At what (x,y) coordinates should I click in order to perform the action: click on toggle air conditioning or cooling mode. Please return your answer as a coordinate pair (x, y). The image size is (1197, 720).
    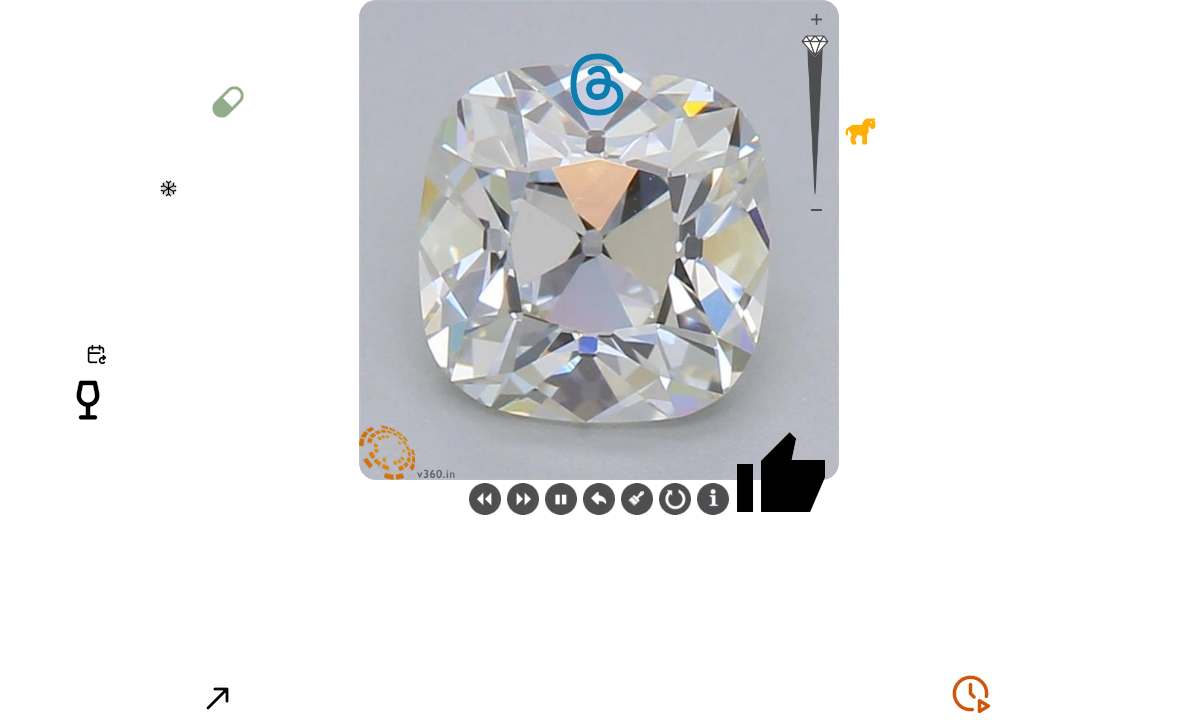
    Looking at the image, I should click on (168, 188).